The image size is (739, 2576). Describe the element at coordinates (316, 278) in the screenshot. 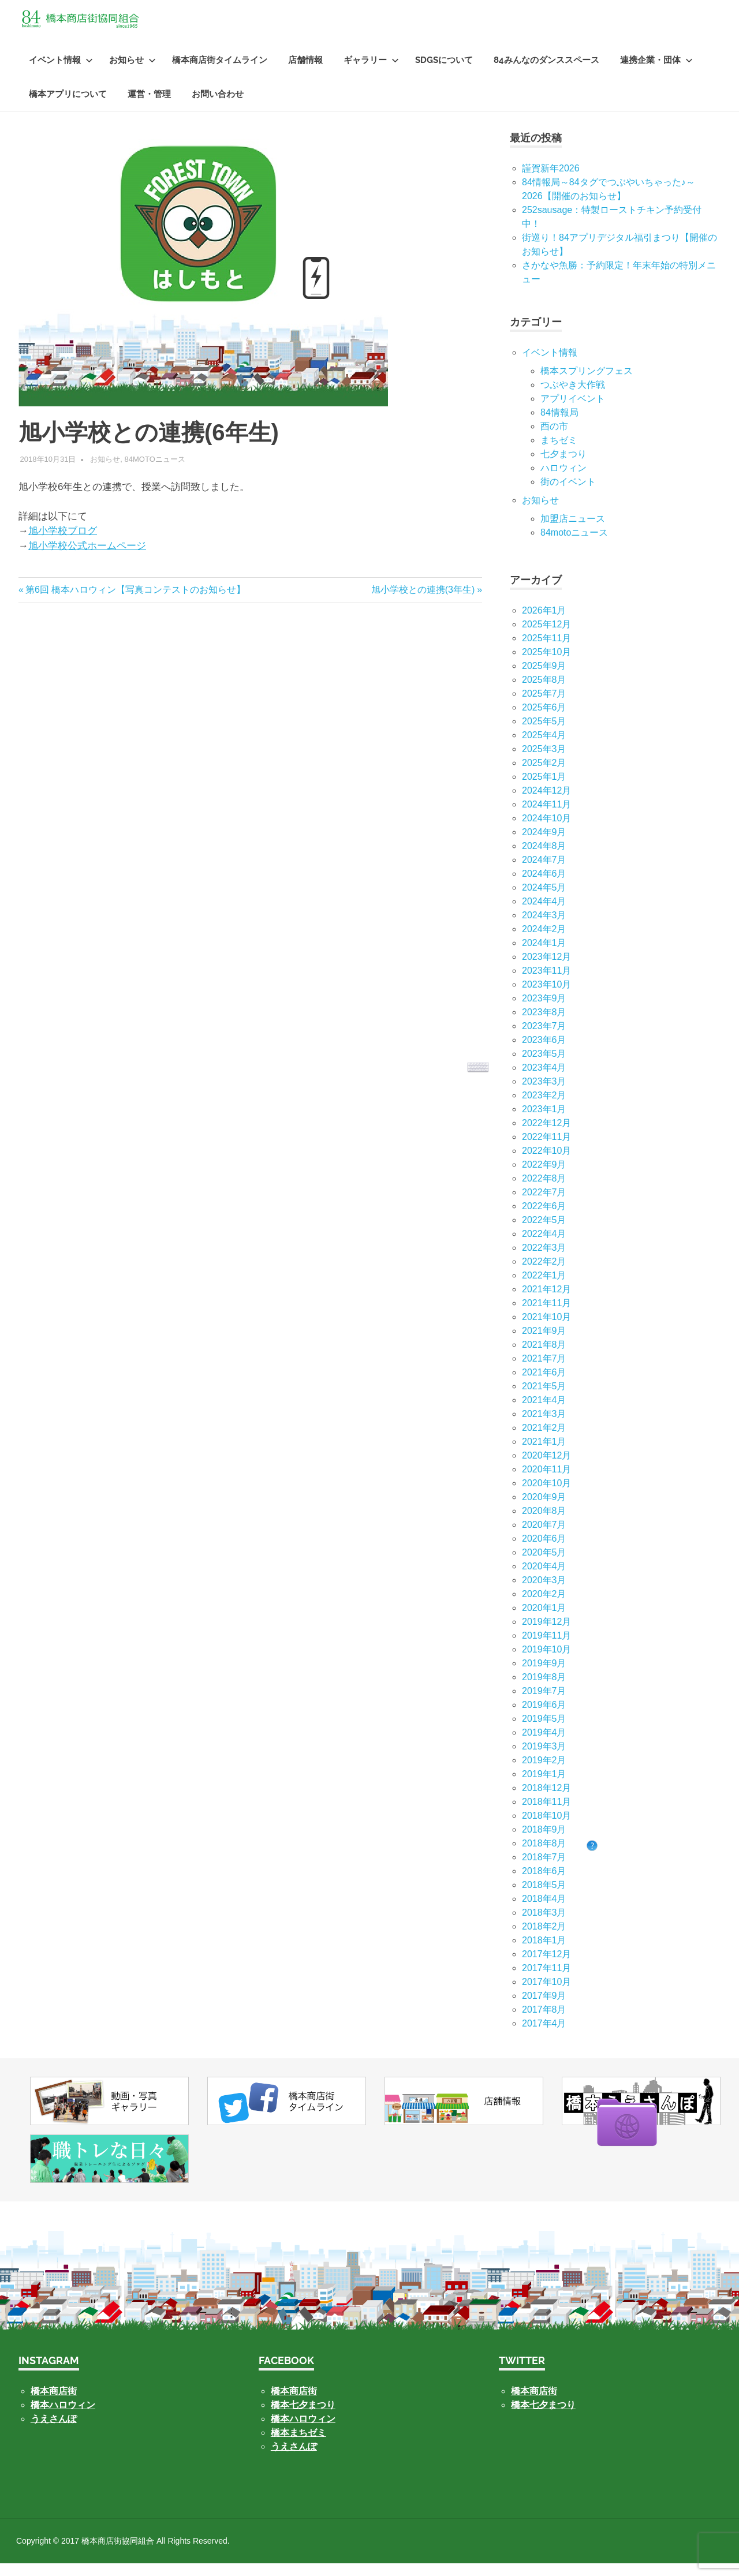

I see `view phone battery status` at that location.